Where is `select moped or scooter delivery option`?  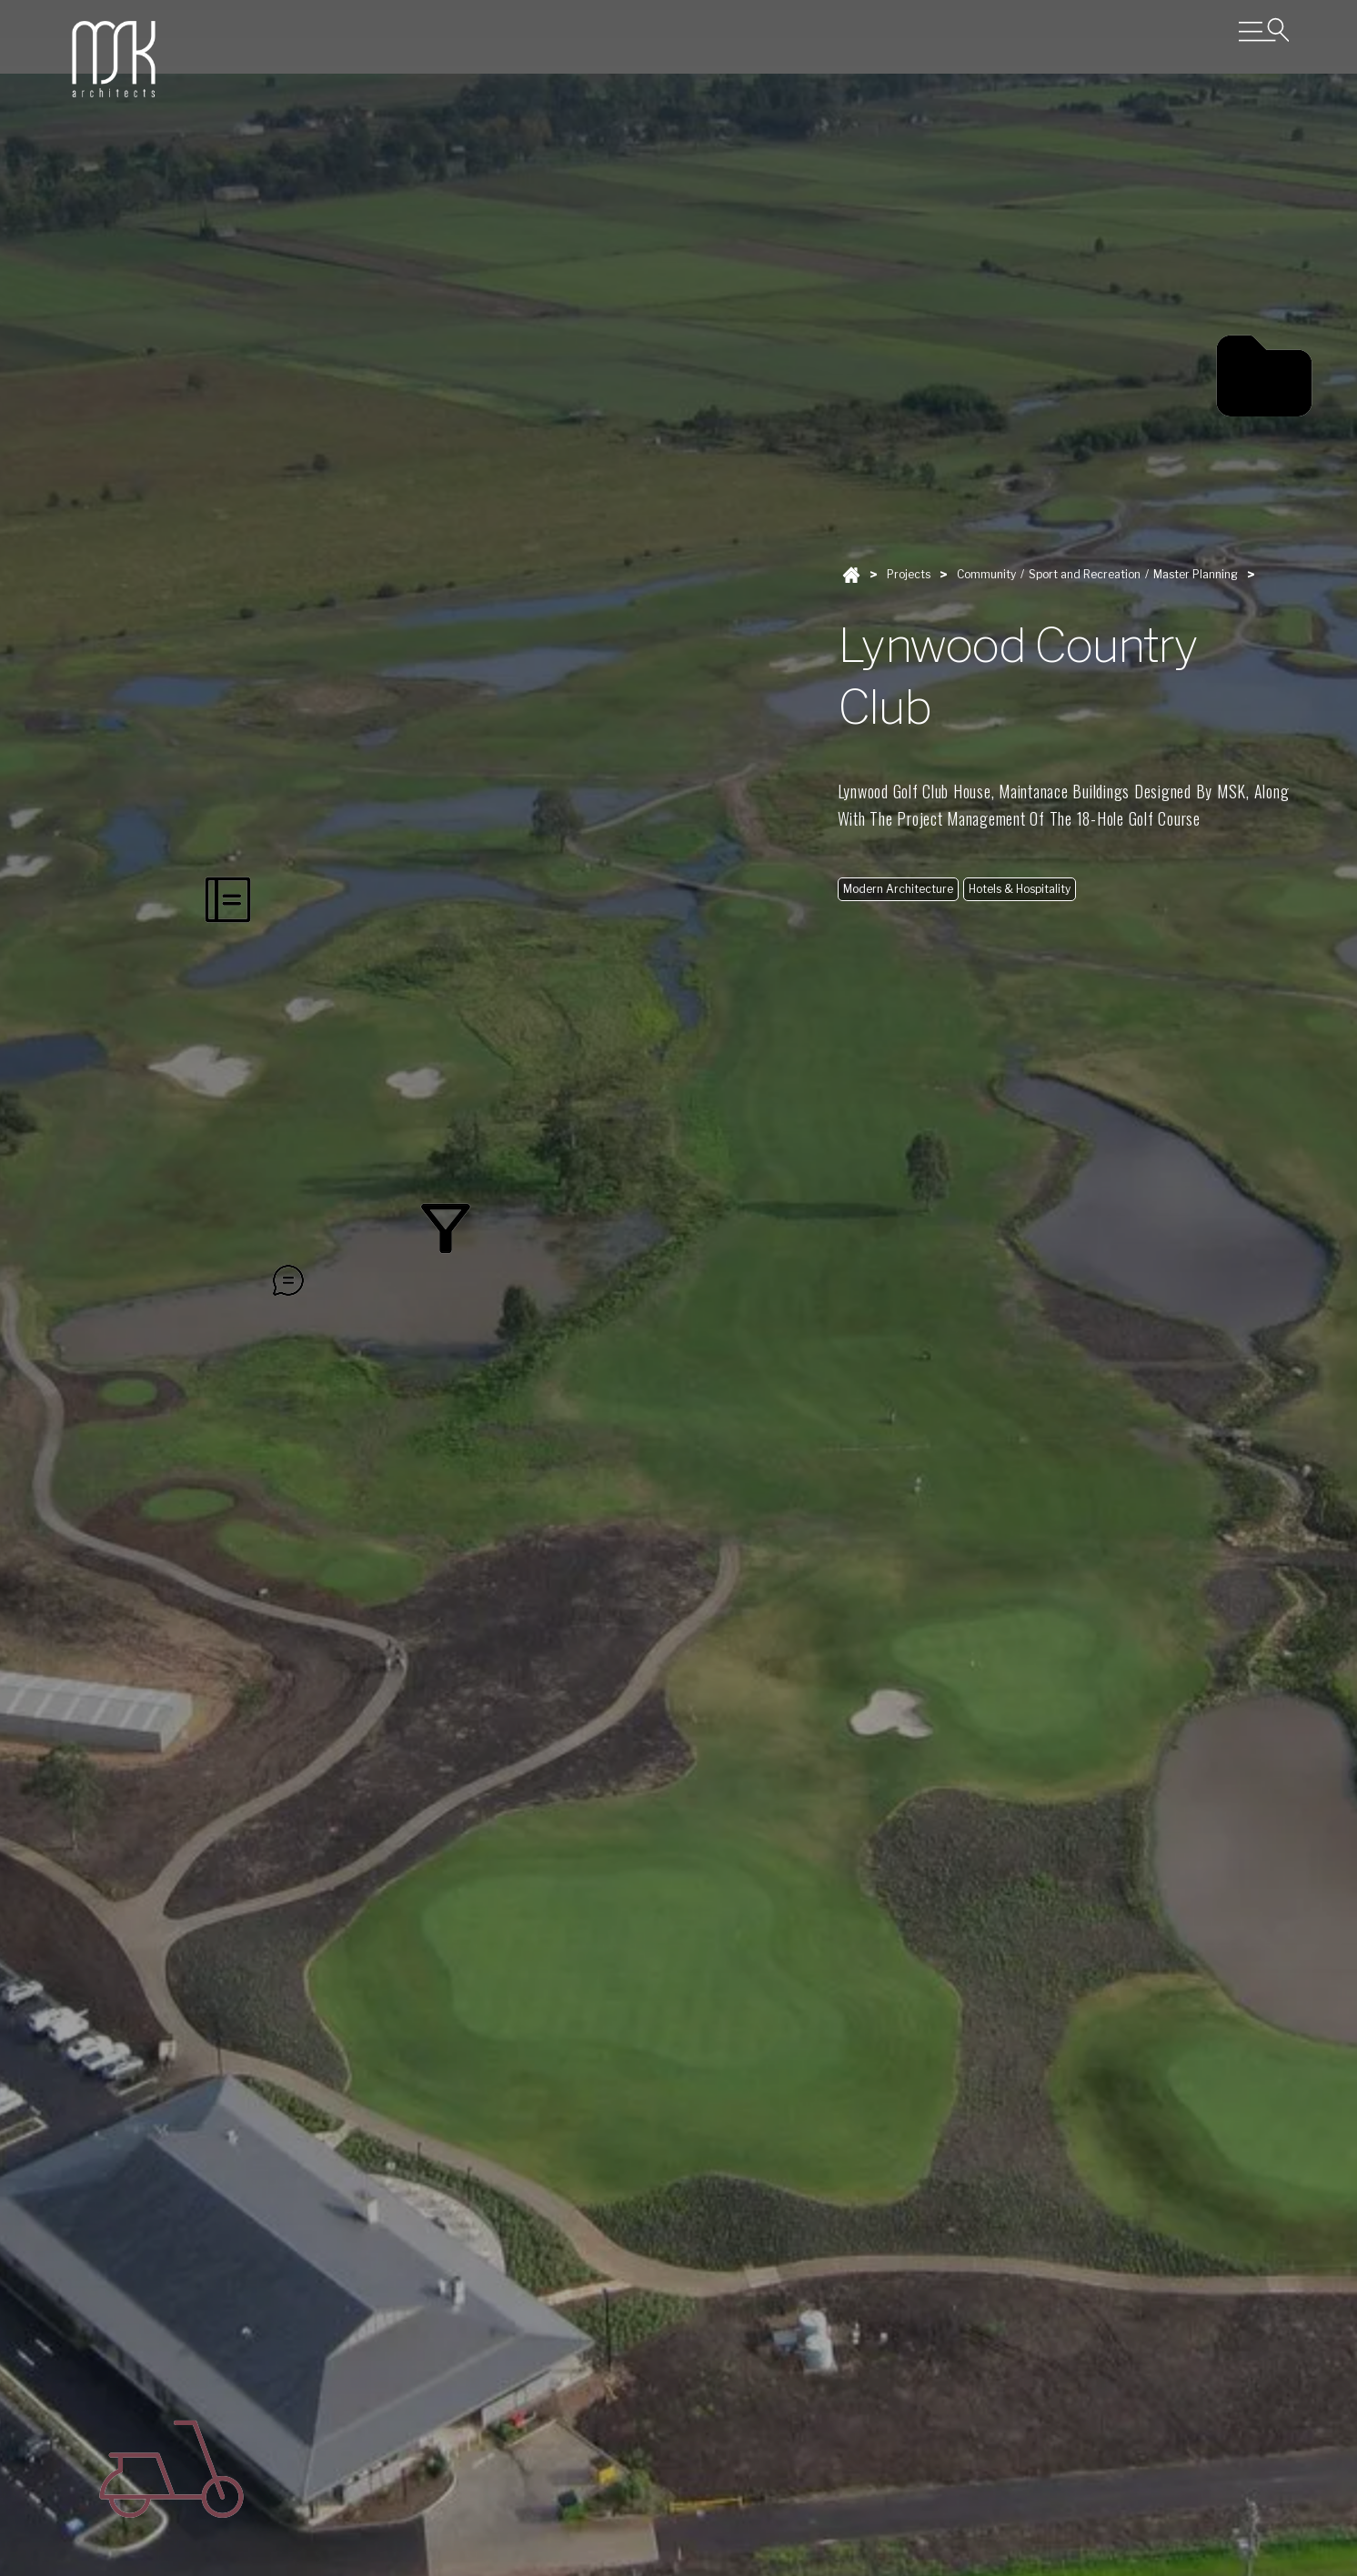 select moped or scooter delivery option is located at coordinates (171, 2473).